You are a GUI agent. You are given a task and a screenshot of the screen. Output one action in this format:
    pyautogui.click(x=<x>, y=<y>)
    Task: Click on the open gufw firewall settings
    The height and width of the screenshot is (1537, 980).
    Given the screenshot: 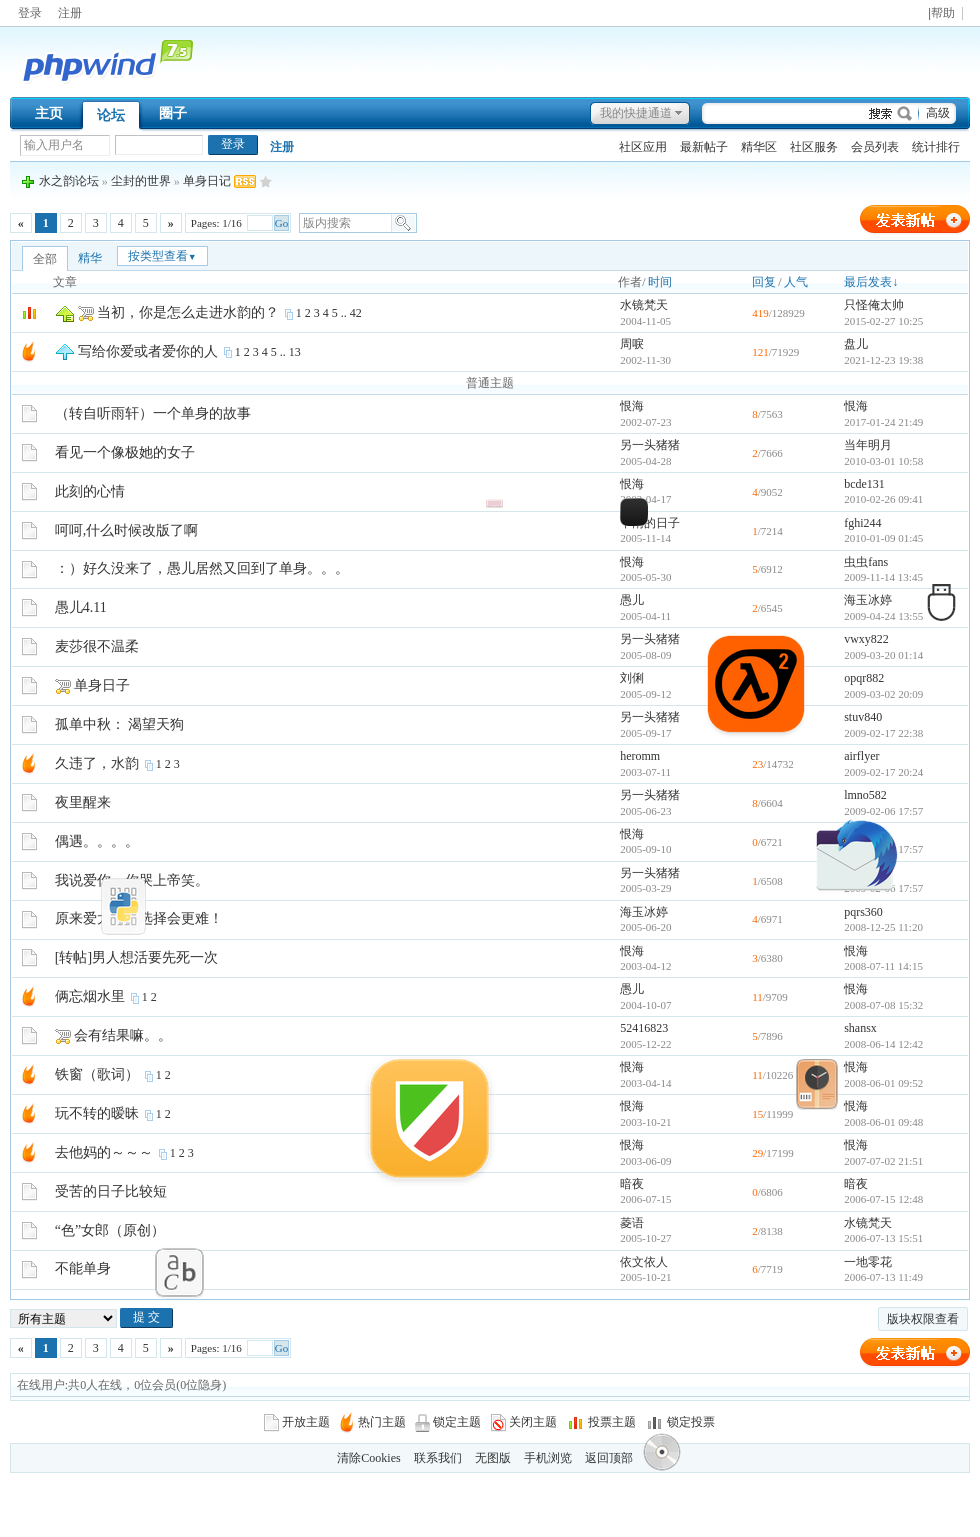 What is the action you would take?
    pyautogui.click(x=429, y=1120)
    